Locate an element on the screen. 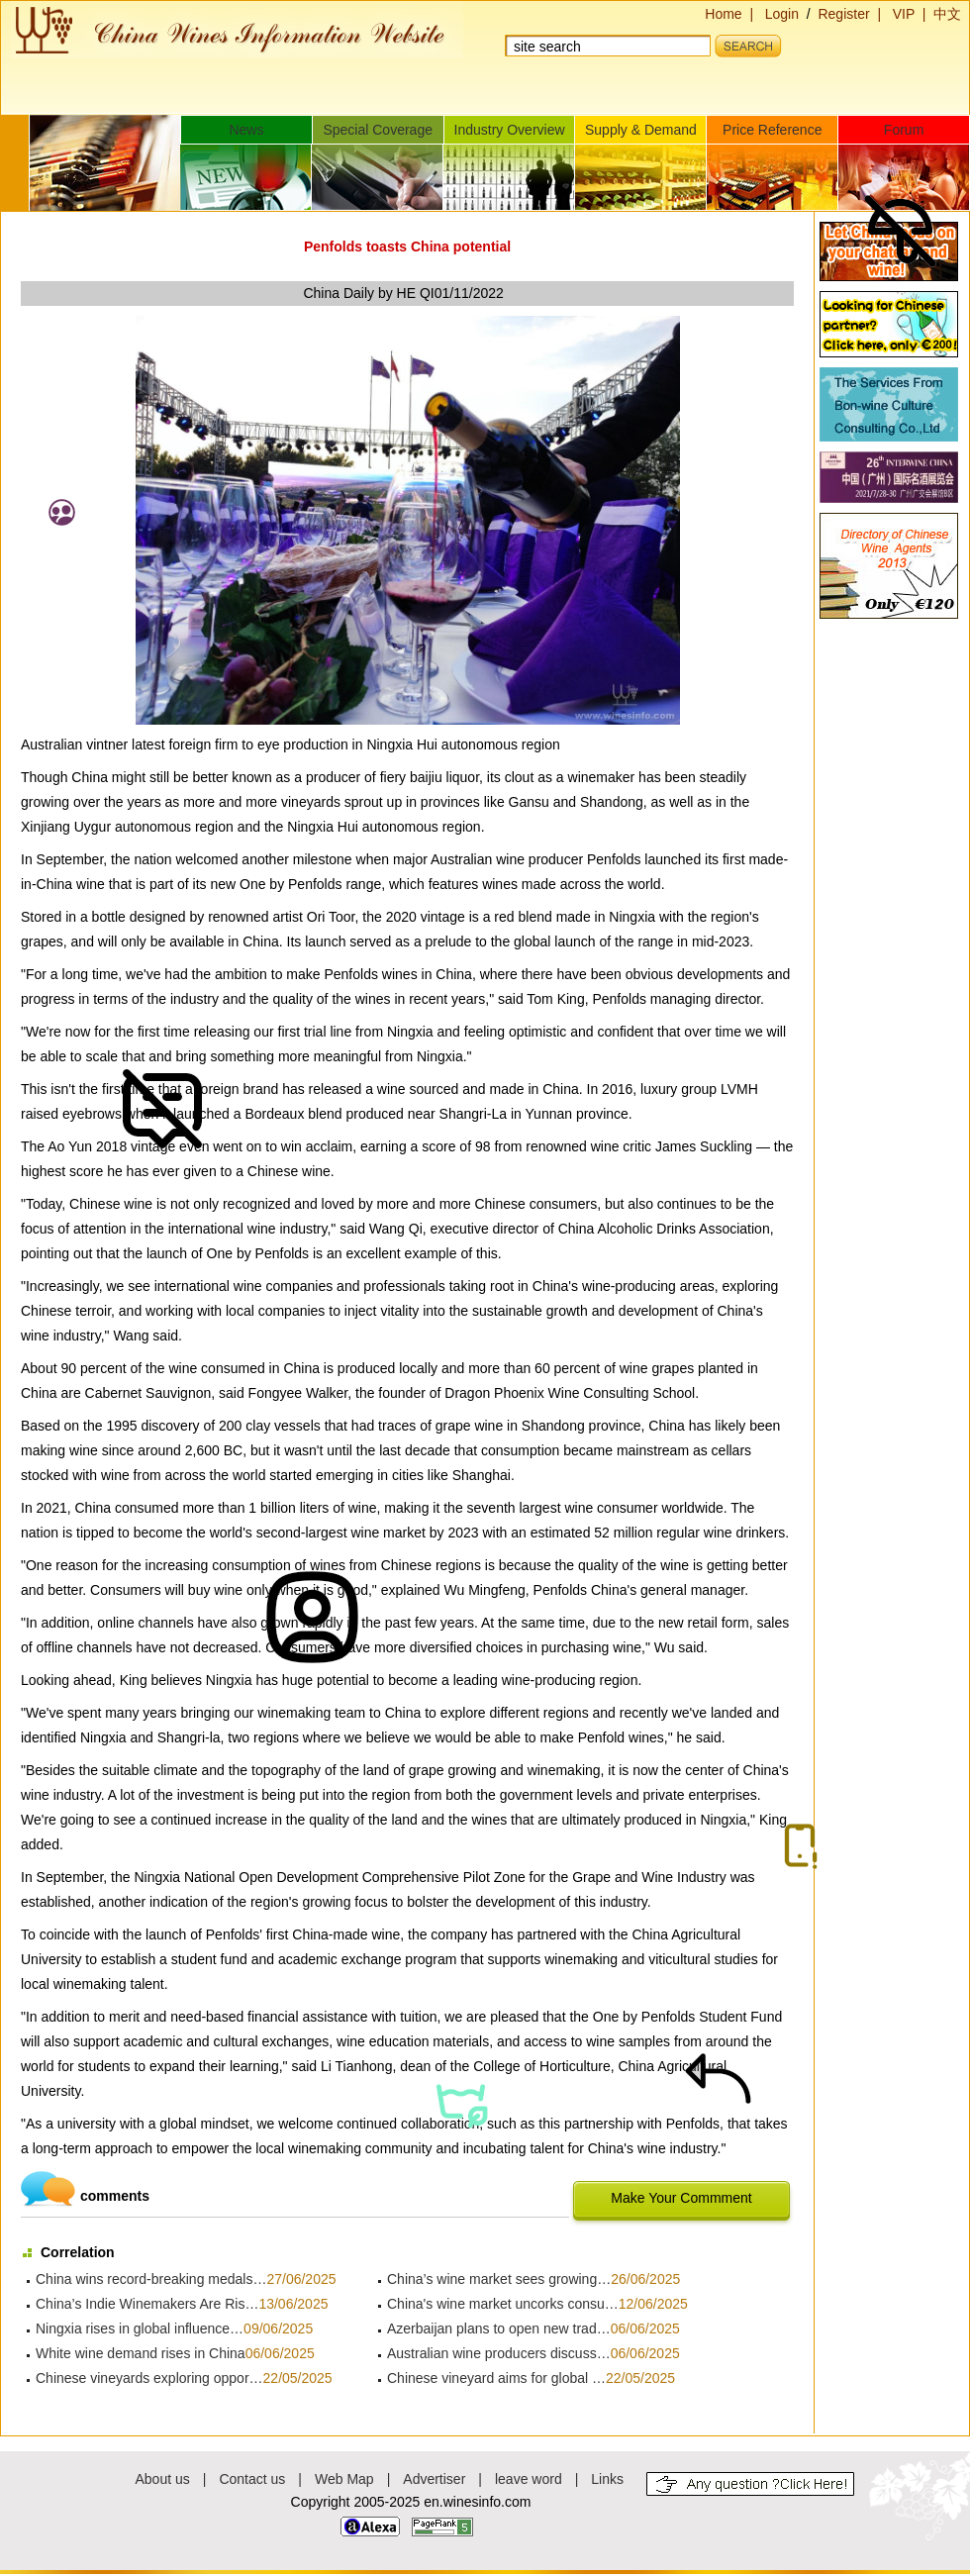 The image size is (970, 2576). mobile device error or warning is located at coordinates (800, 1845).